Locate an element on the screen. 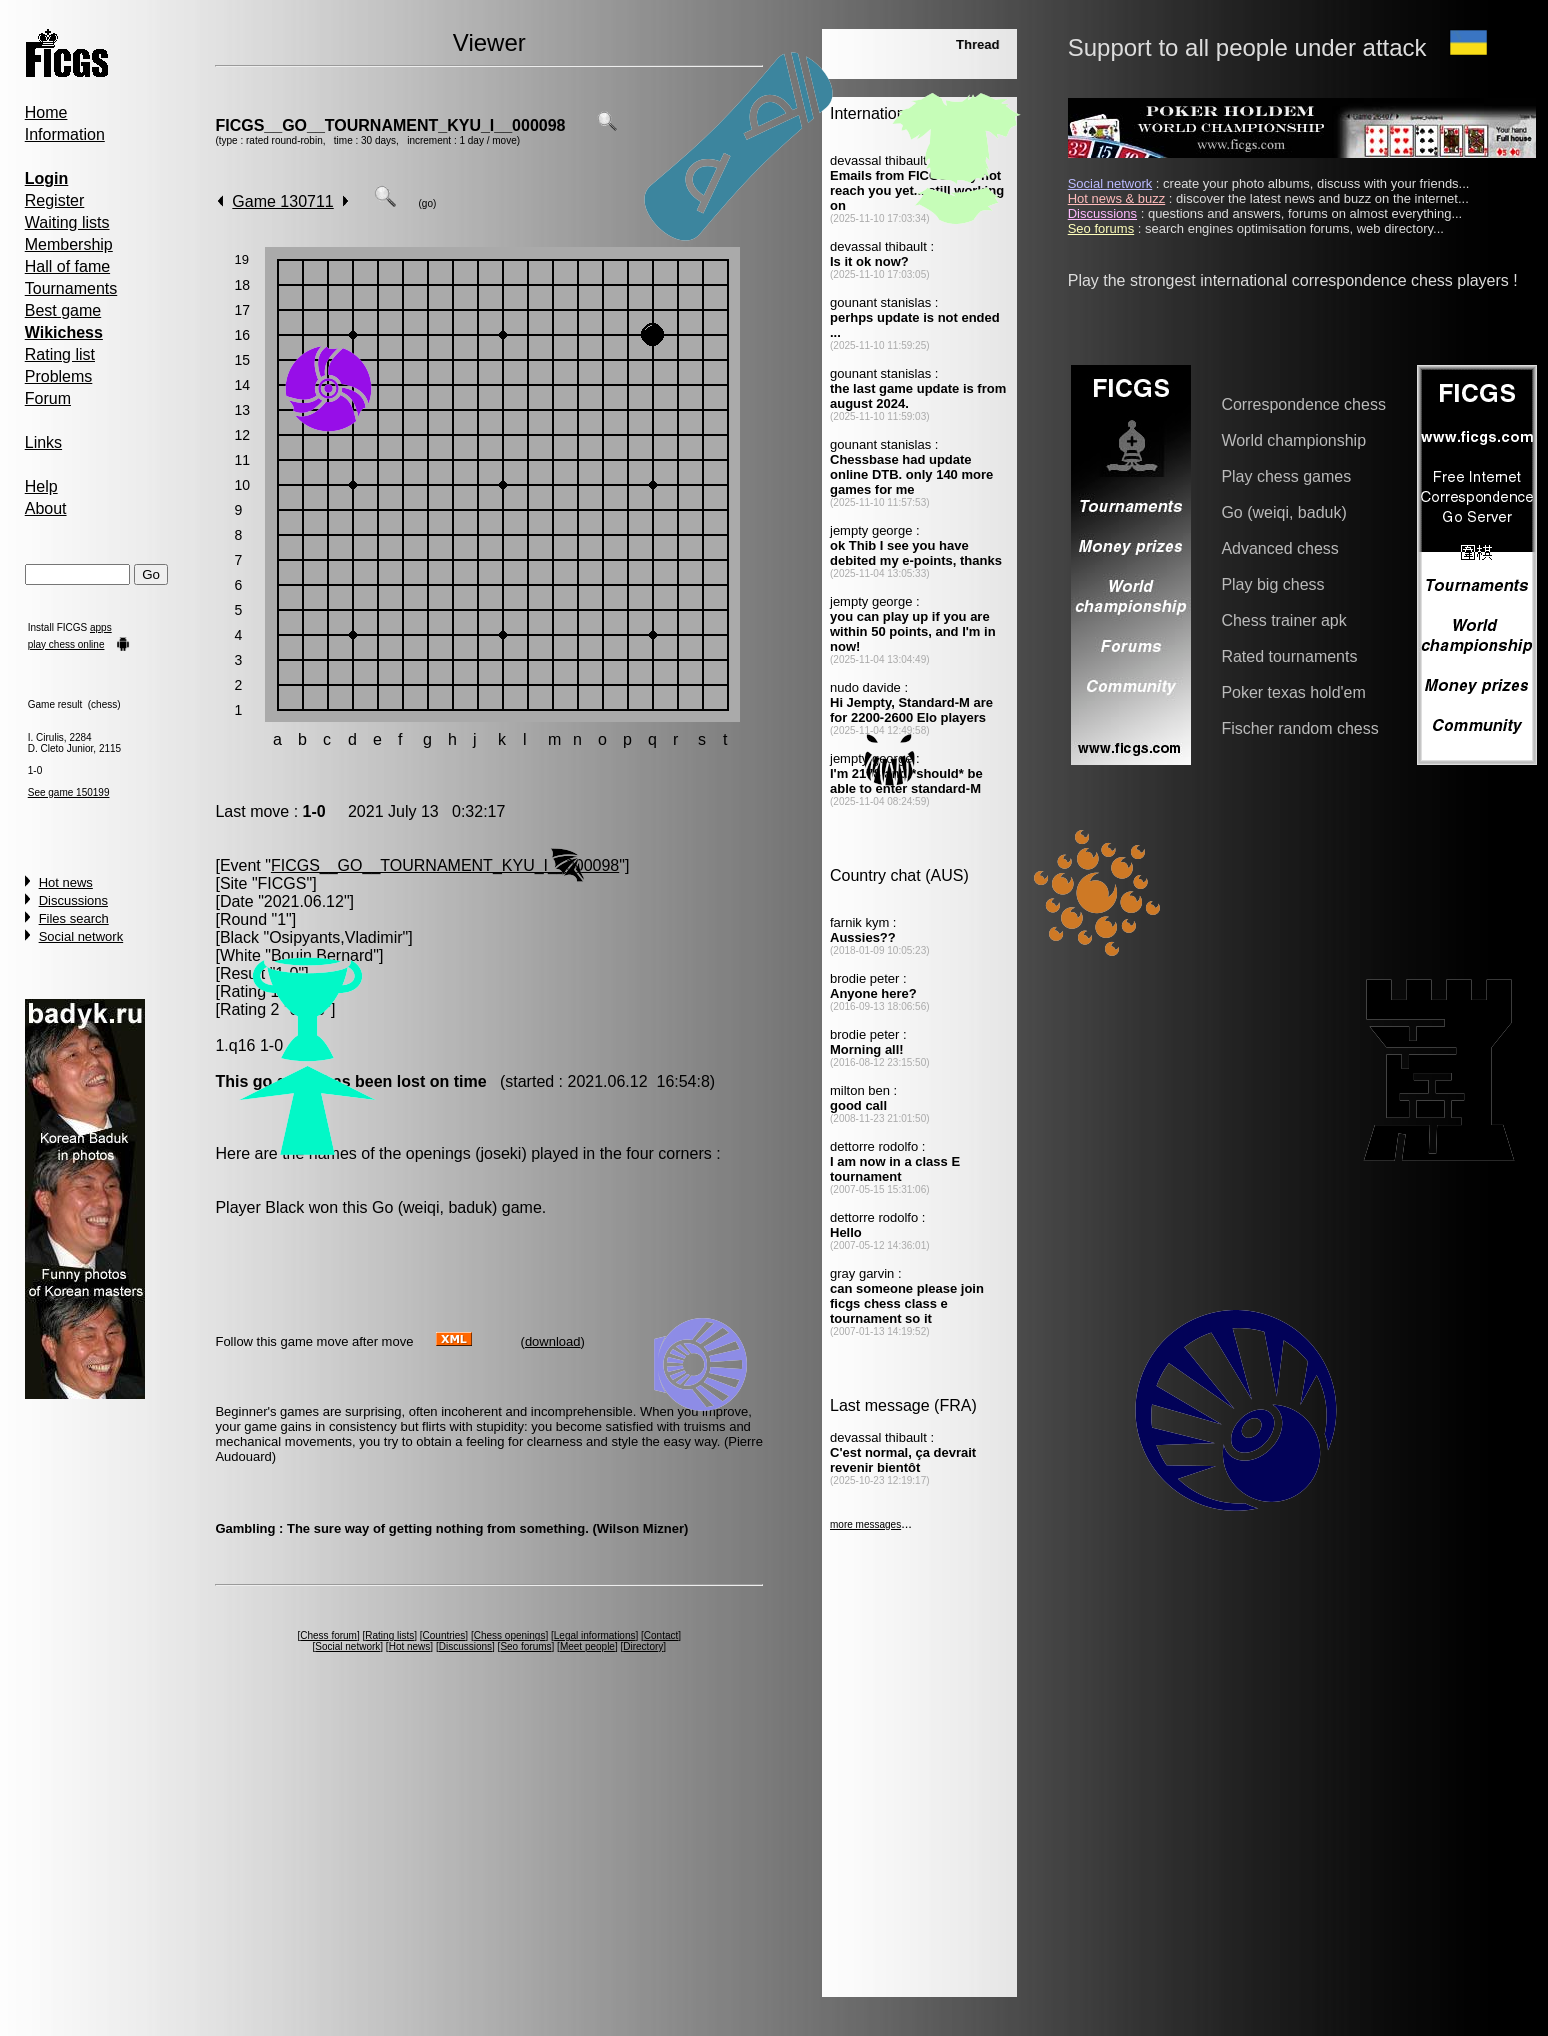  access tower defense or castle-building game mode is located at coordinates (1438, 1070).